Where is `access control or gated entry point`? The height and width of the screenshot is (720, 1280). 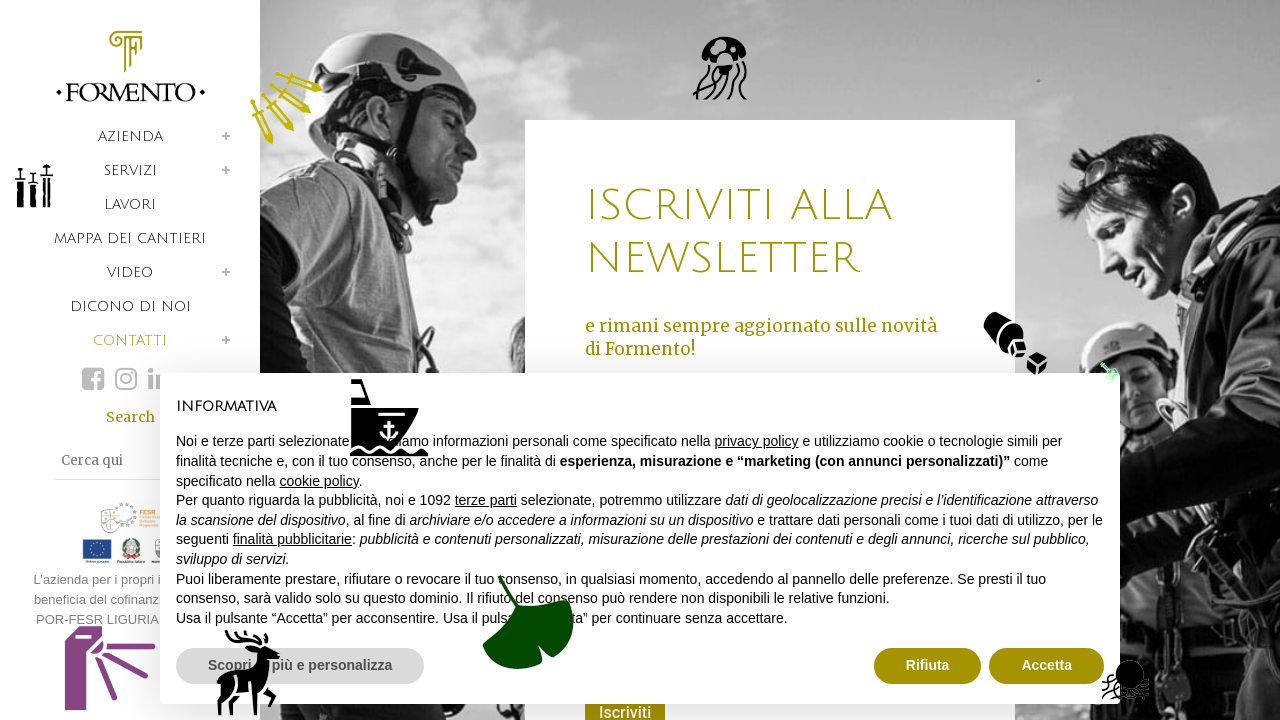
access control or gated entry point is located at coordinates (110, 665).